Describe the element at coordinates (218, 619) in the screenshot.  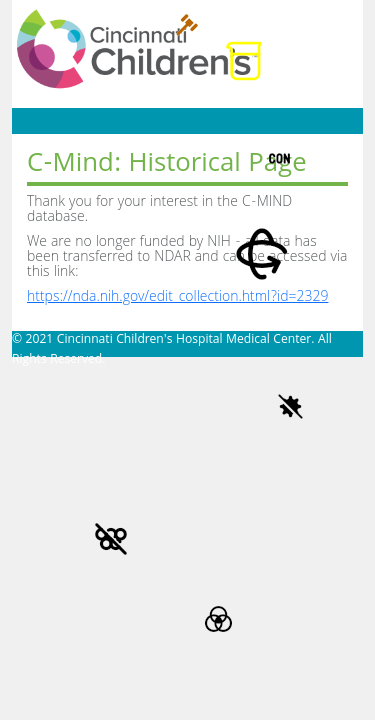
I see `shows overlapping or intersecting data sets` at that location.